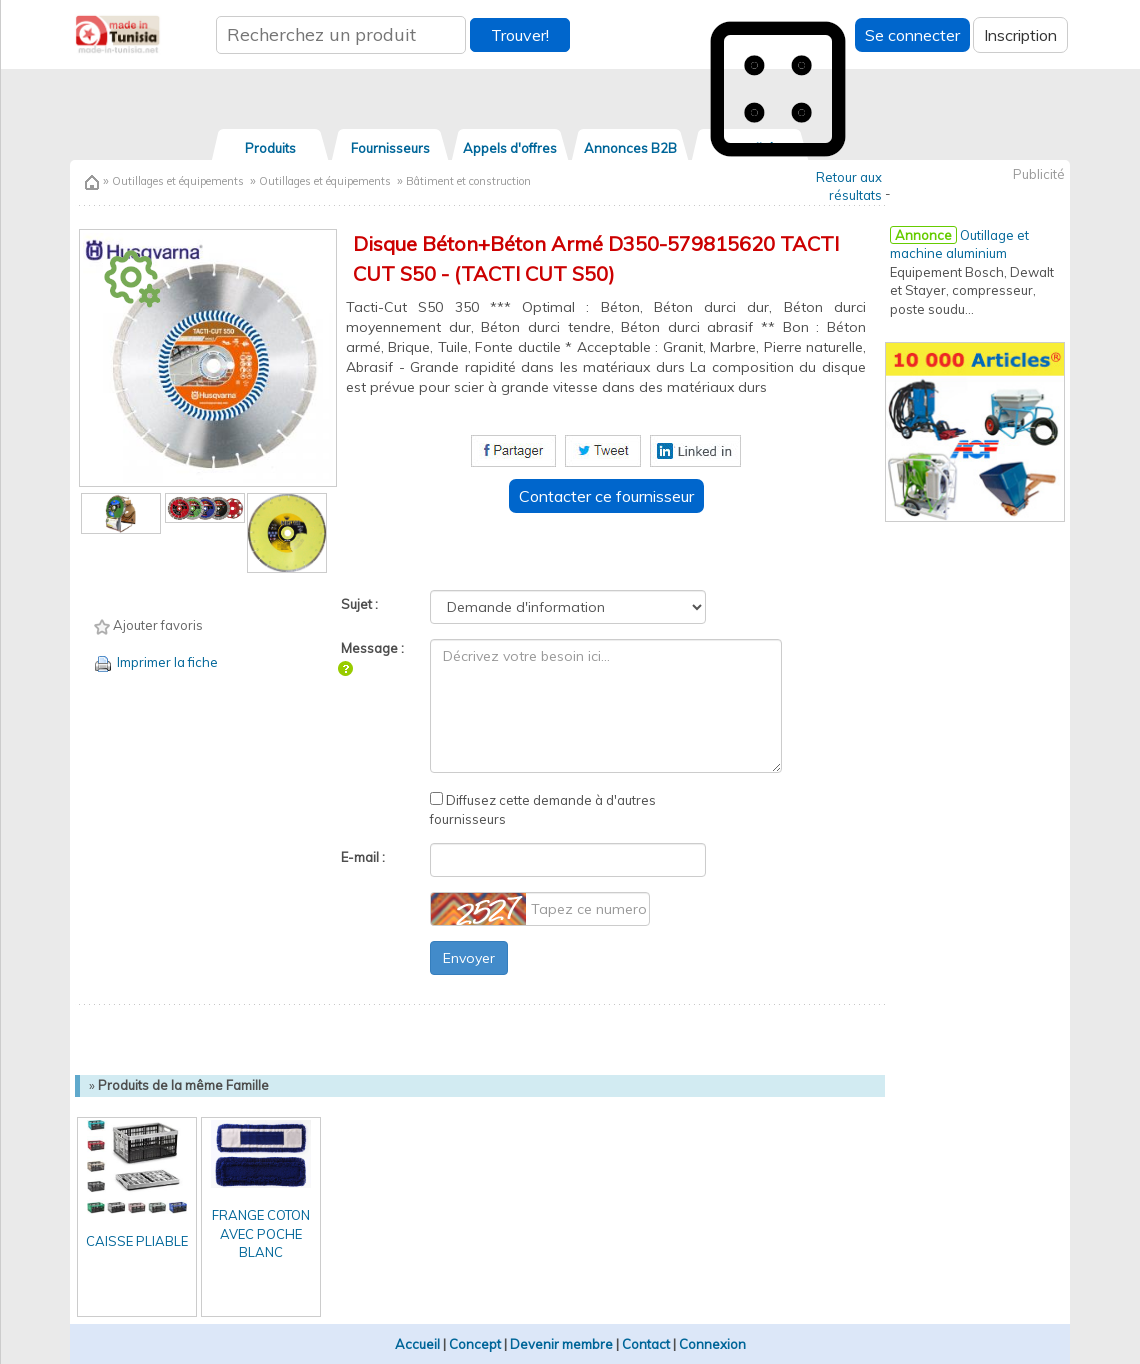 This screenshot has width=1140, height=1364. Describe the element at coordinates (131, 277) in the screenshot. I see `access settings or preferences` at that location.